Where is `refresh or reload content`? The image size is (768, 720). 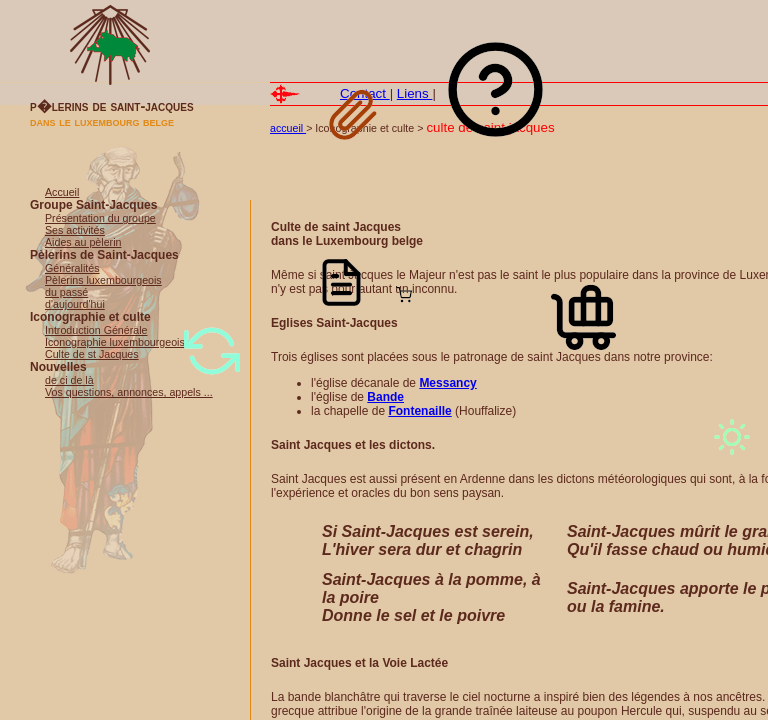
refresh or reload content is located at coordinates (212, 351).